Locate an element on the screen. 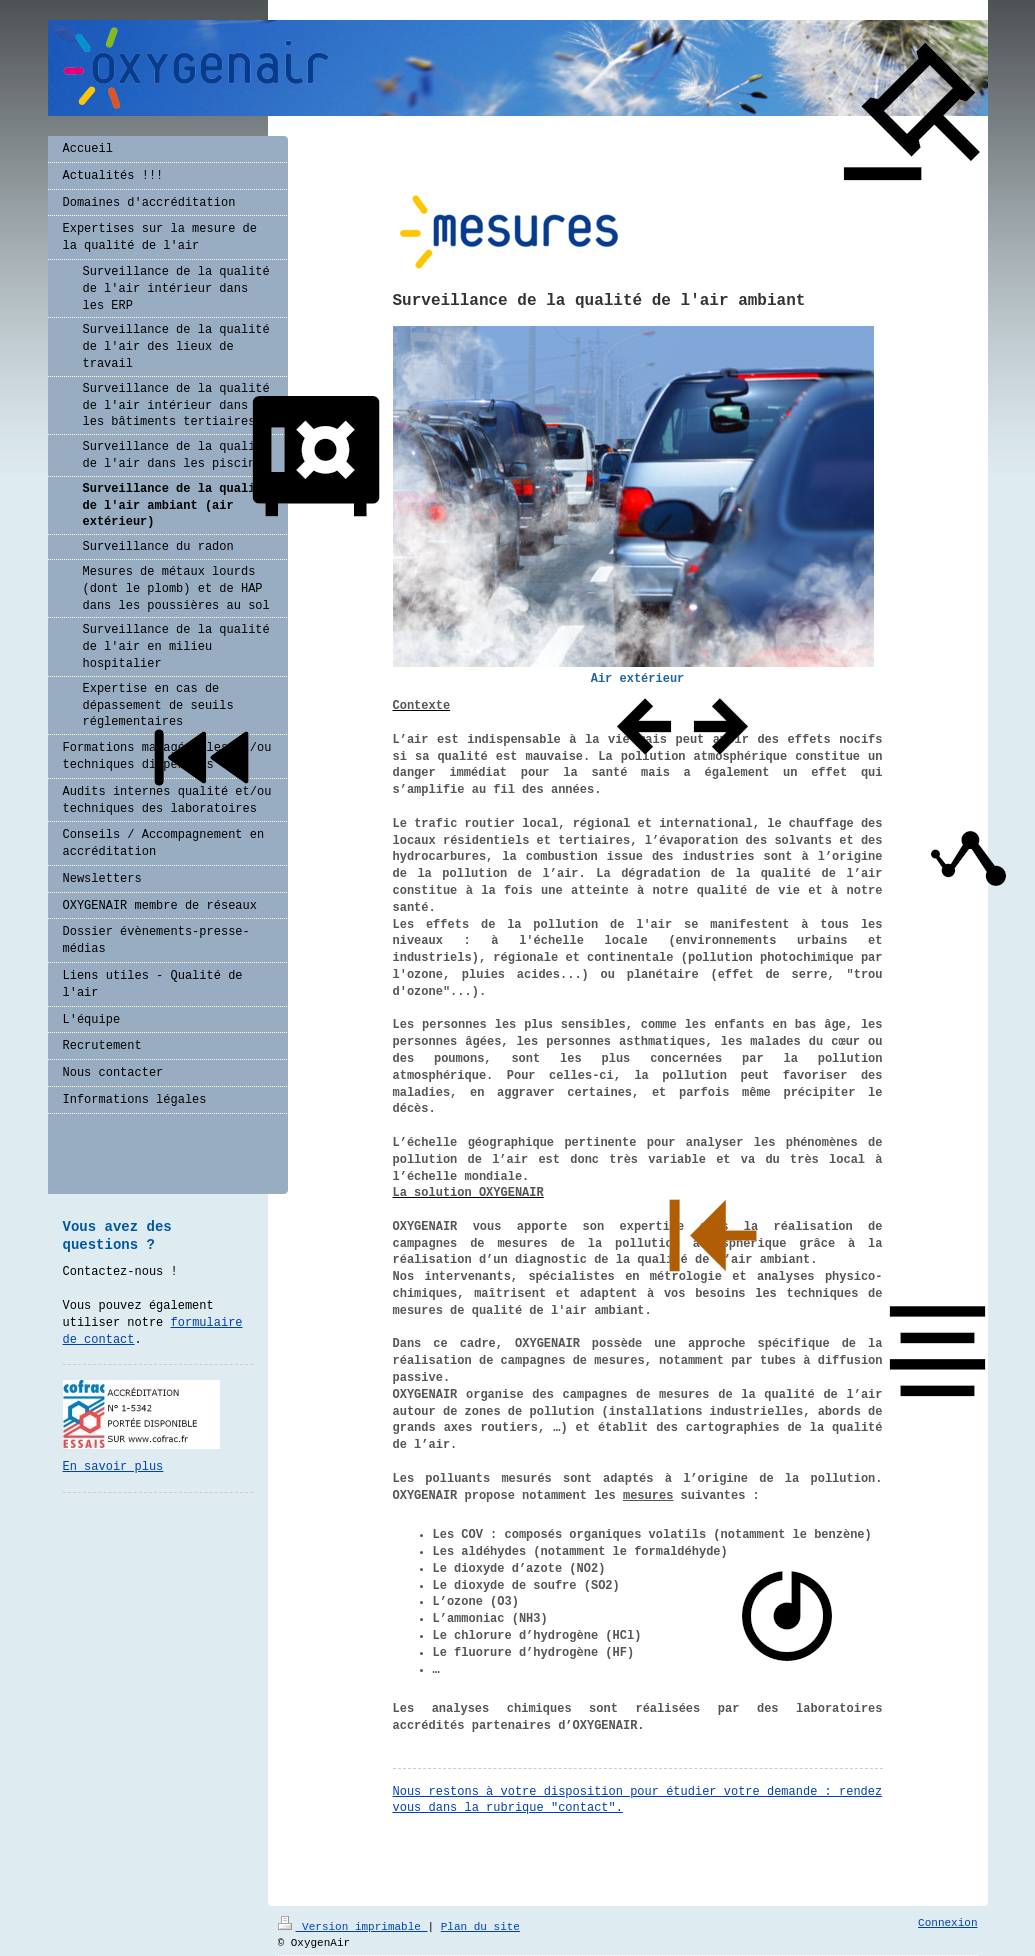 This screenshot has width=1035, height=1956. collapse panel to the left is located at coordinates (710, 1235).